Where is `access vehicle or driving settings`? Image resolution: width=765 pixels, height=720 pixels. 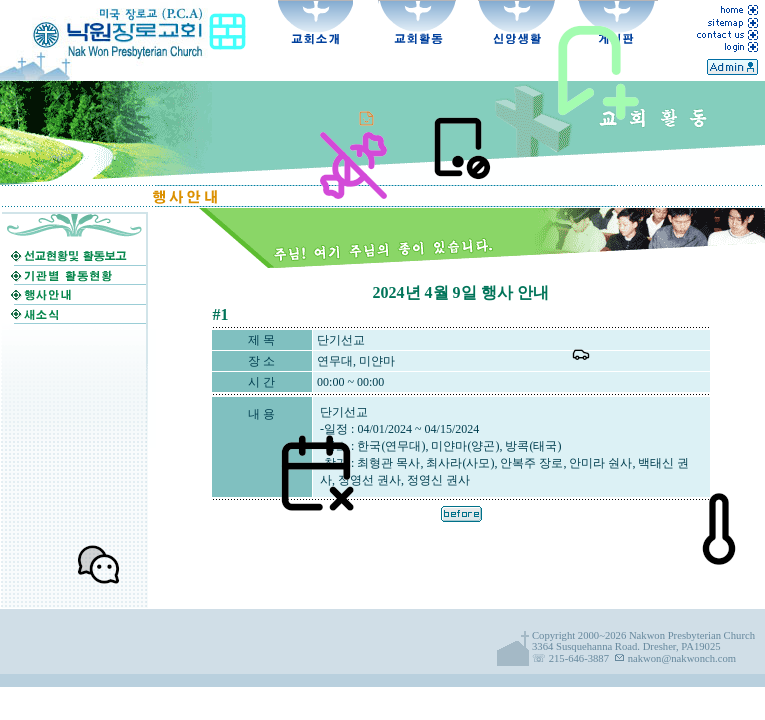 access vehicle or driving settings is located at coordinates (581, 354).